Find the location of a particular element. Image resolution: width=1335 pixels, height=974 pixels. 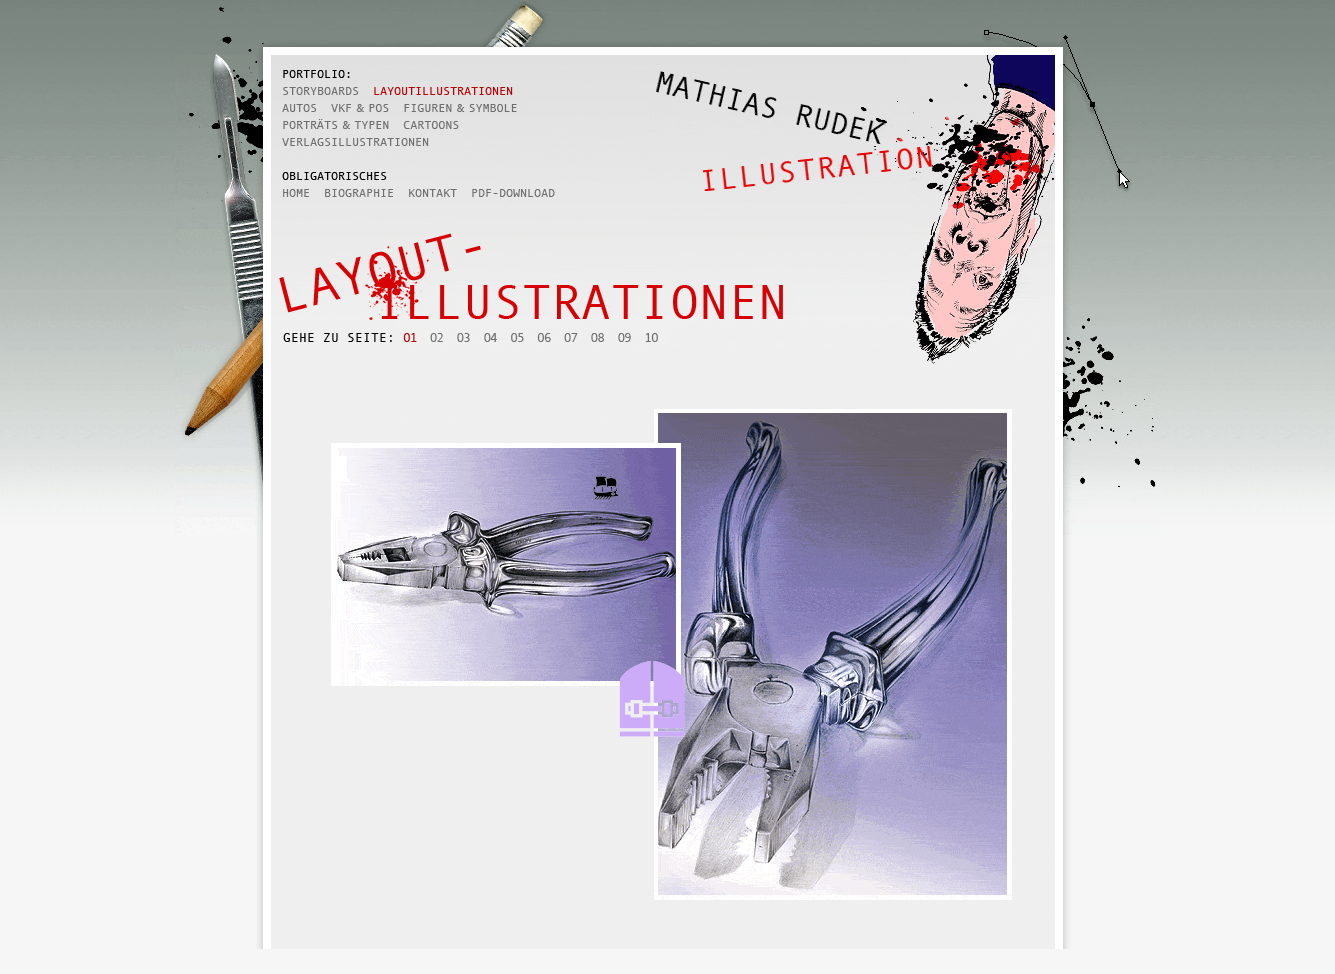

select ancient naval unit in strategy game is located at coordinates (606, 487).